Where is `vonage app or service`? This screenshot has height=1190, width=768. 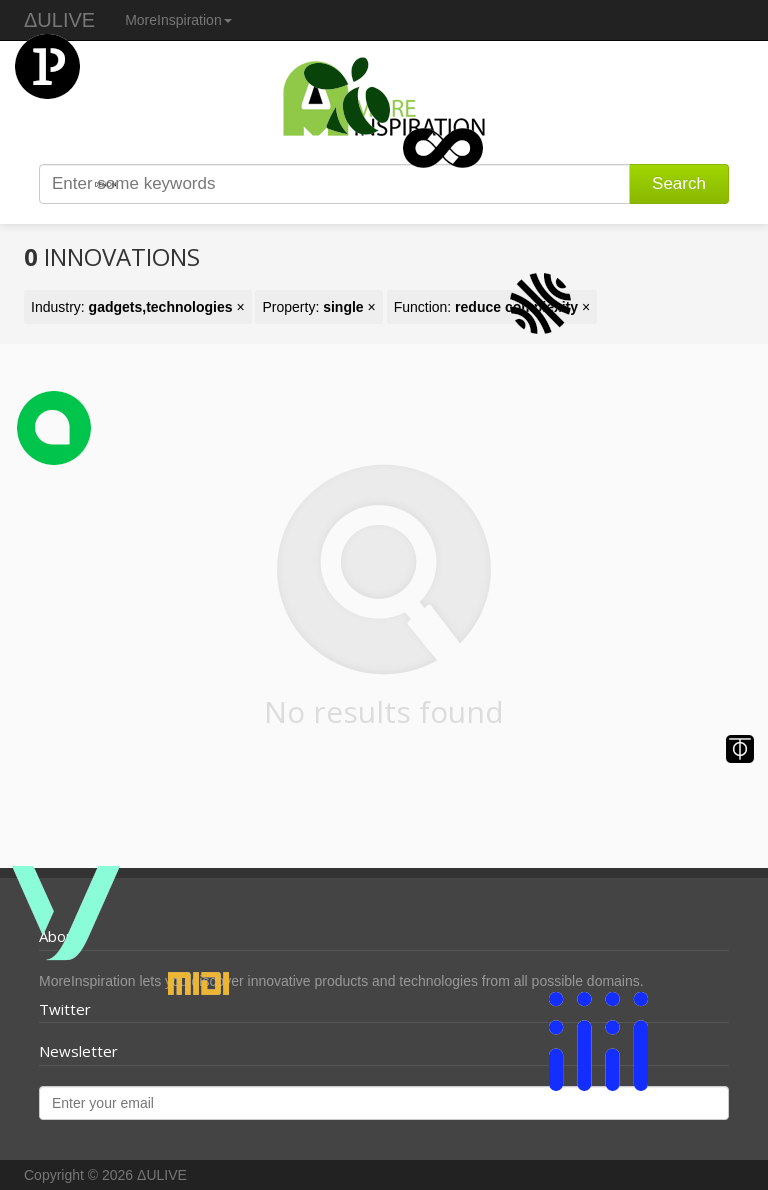 vonage app or service is located at coordinates (66, 913).